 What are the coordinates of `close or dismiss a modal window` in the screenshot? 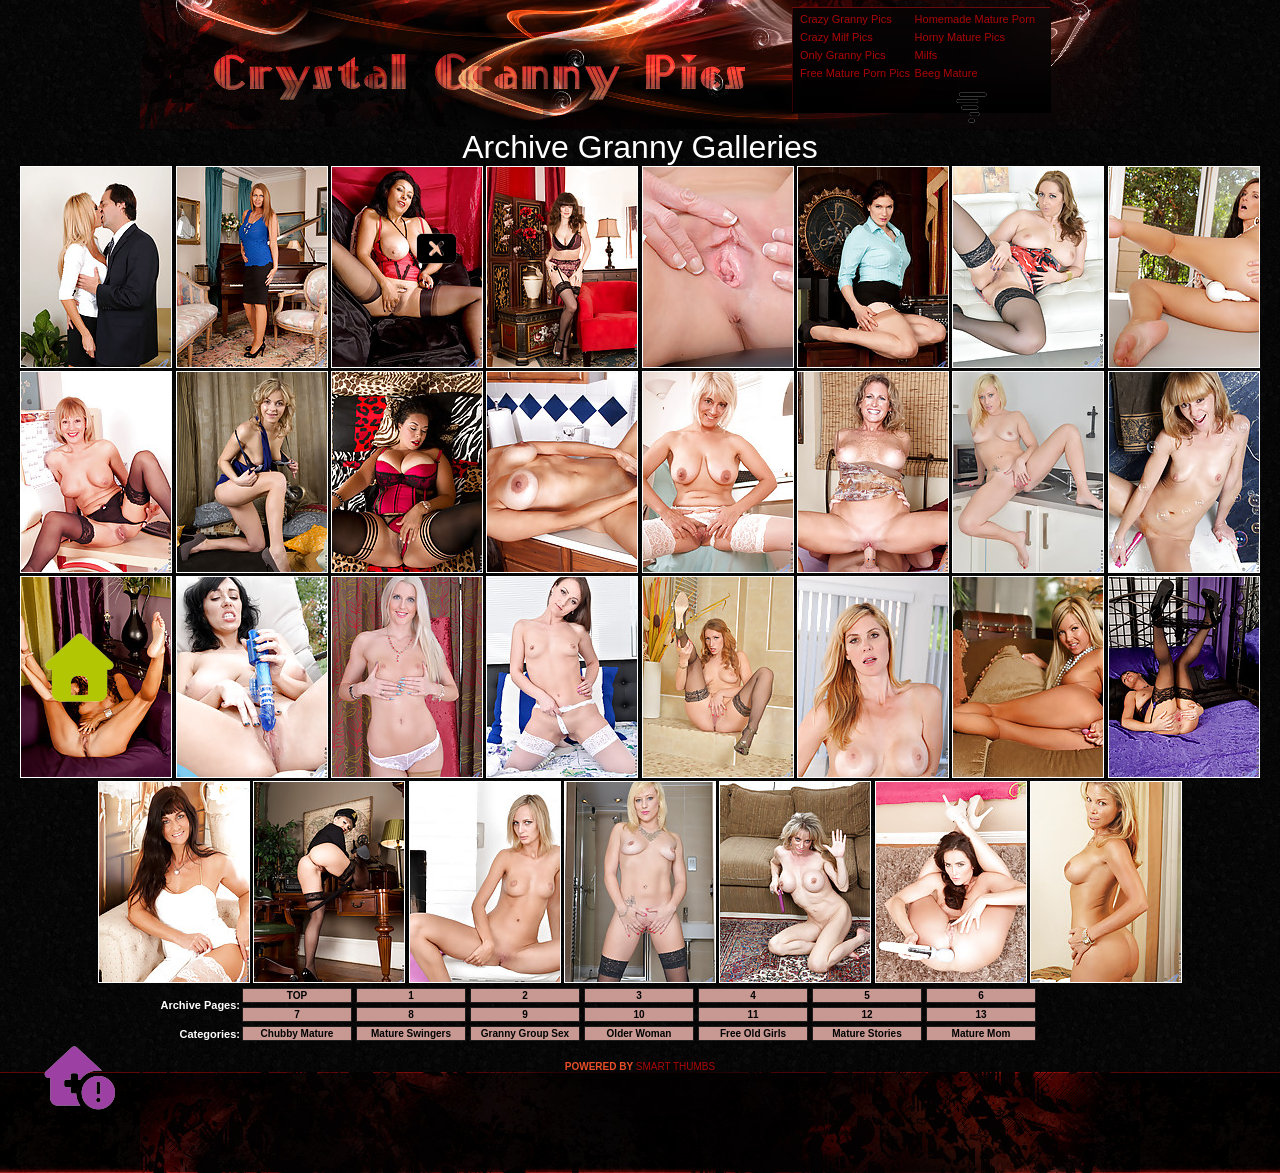 It's located at (436, 248).